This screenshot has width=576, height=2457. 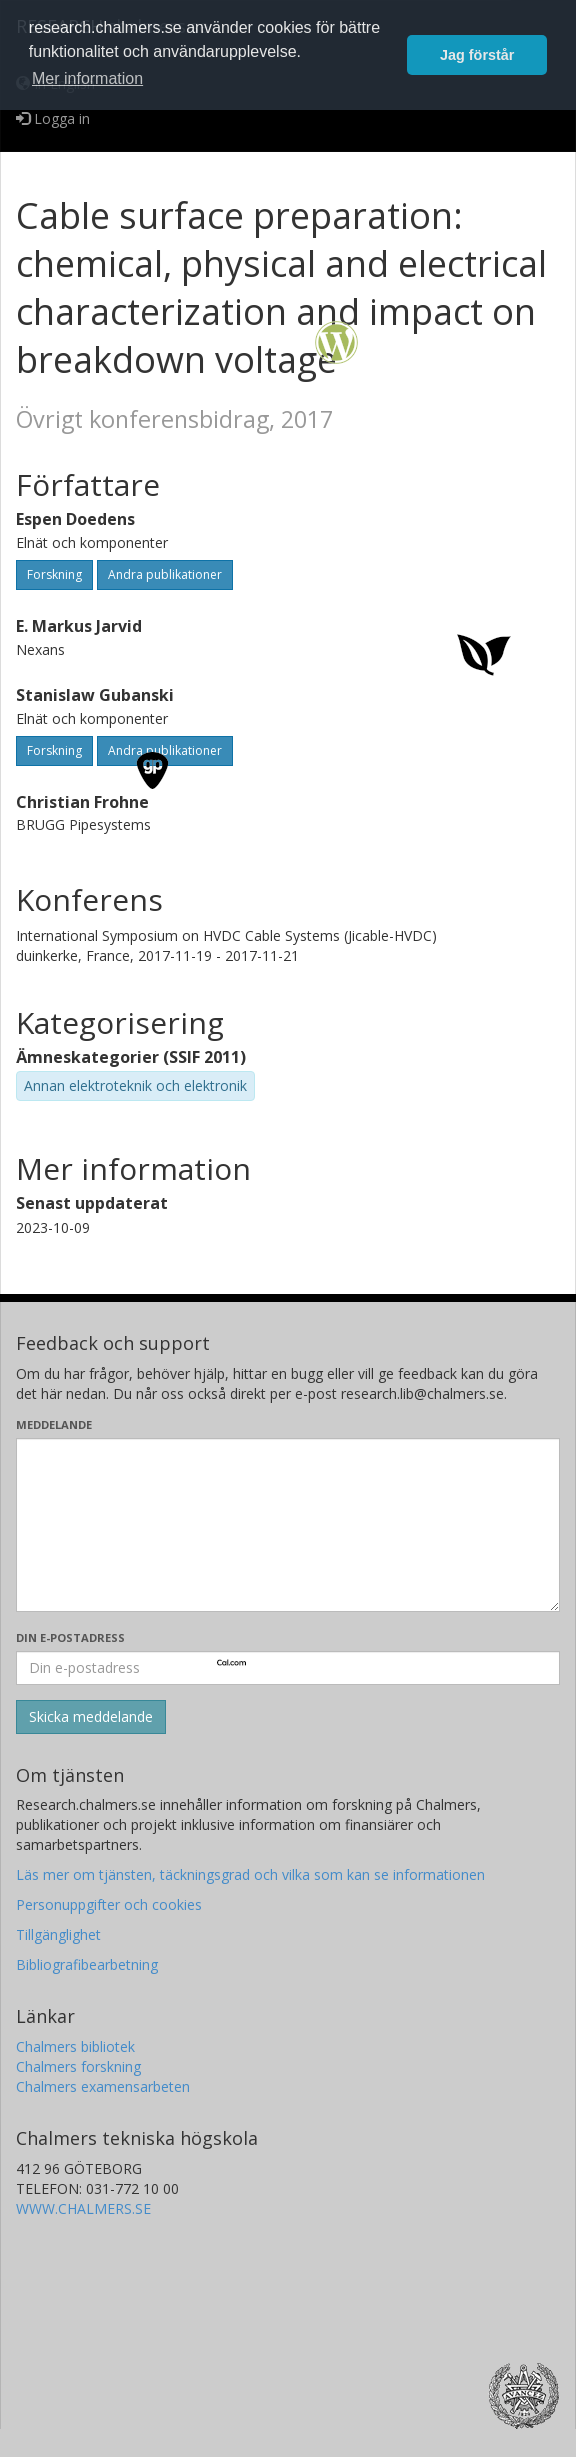 What do you see at coordinates (152, 770) in the screenshot?
I see `open guitar pro application` at bounding box center [152, 770].